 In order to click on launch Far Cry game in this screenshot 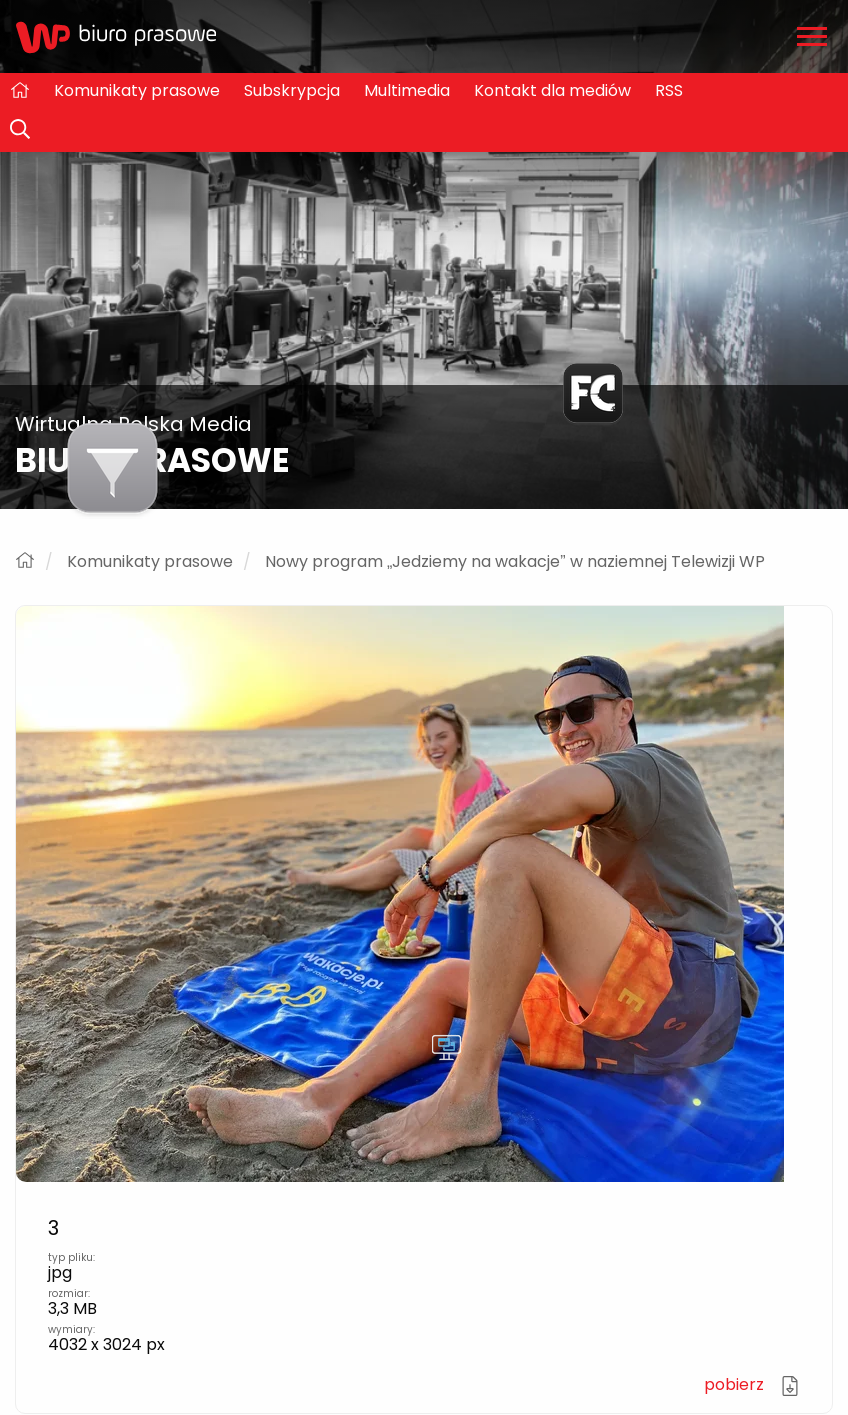, I will do `click(593, 393)`.